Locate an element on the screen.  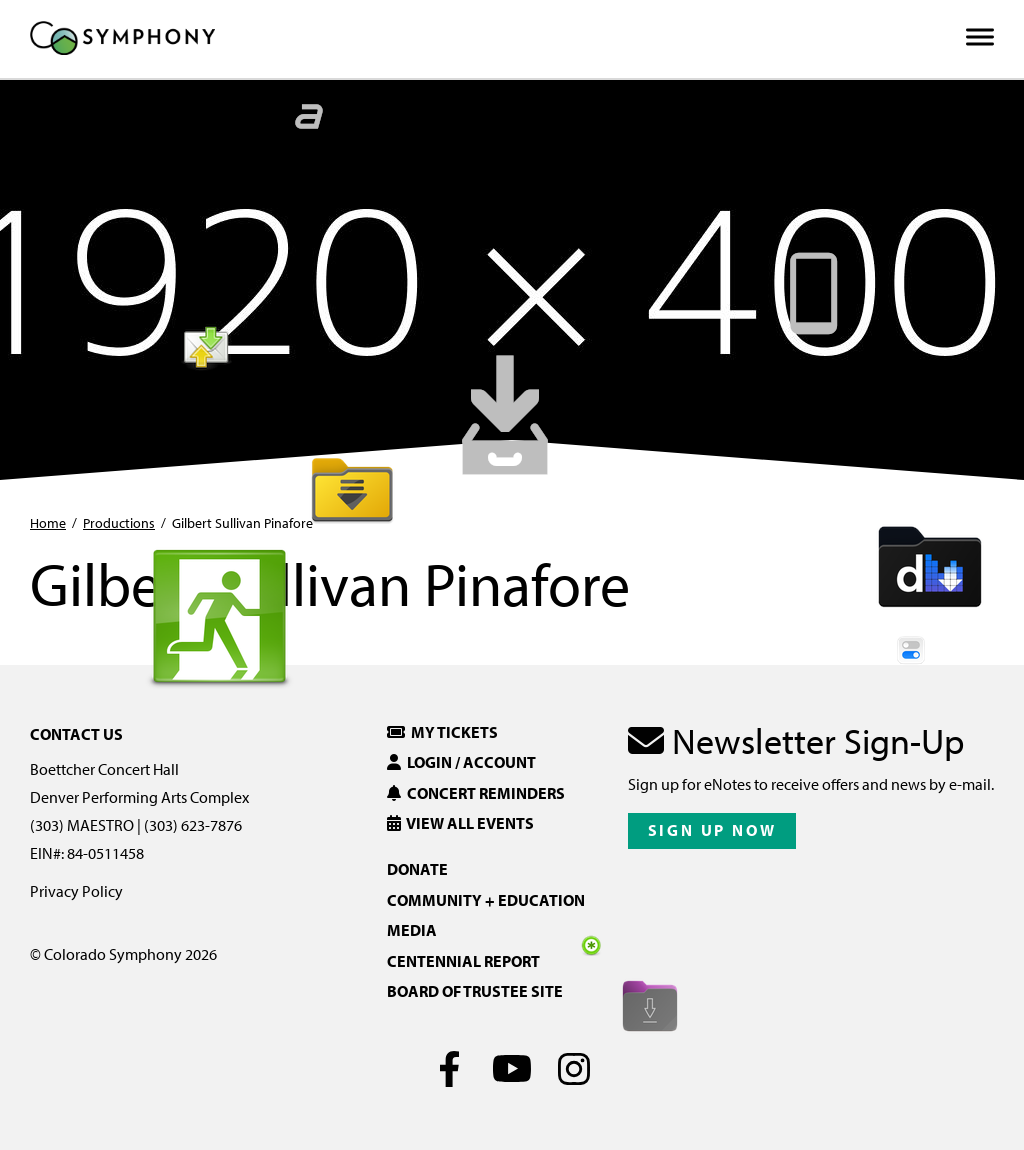
log out of your account is located at coordinates (219, 619).